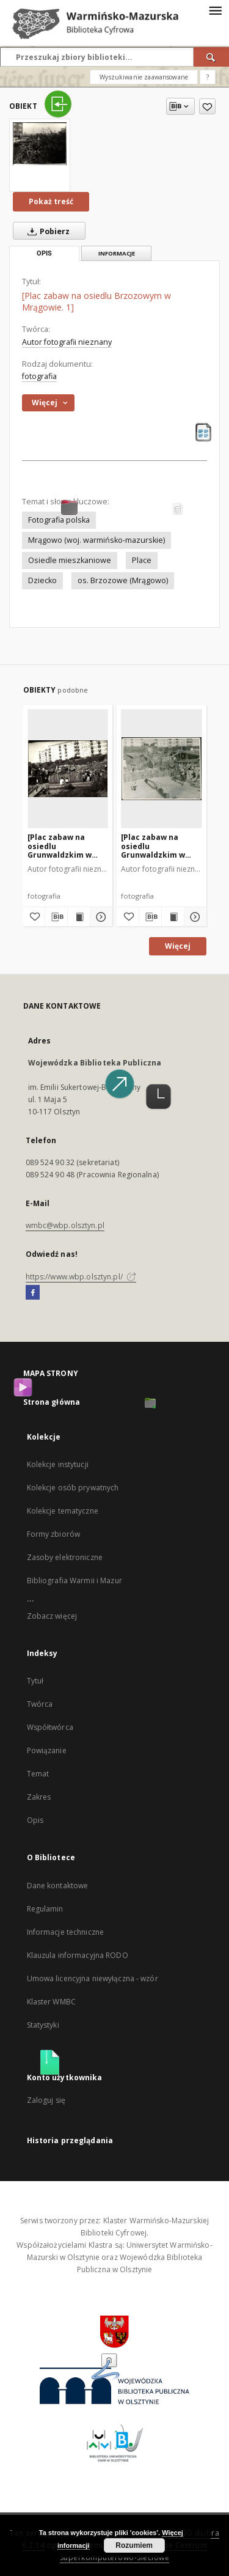 The width and height of the screenshot is (229, 2576). I want to click on connect to a wired ethernet network, so click(105, 2366).